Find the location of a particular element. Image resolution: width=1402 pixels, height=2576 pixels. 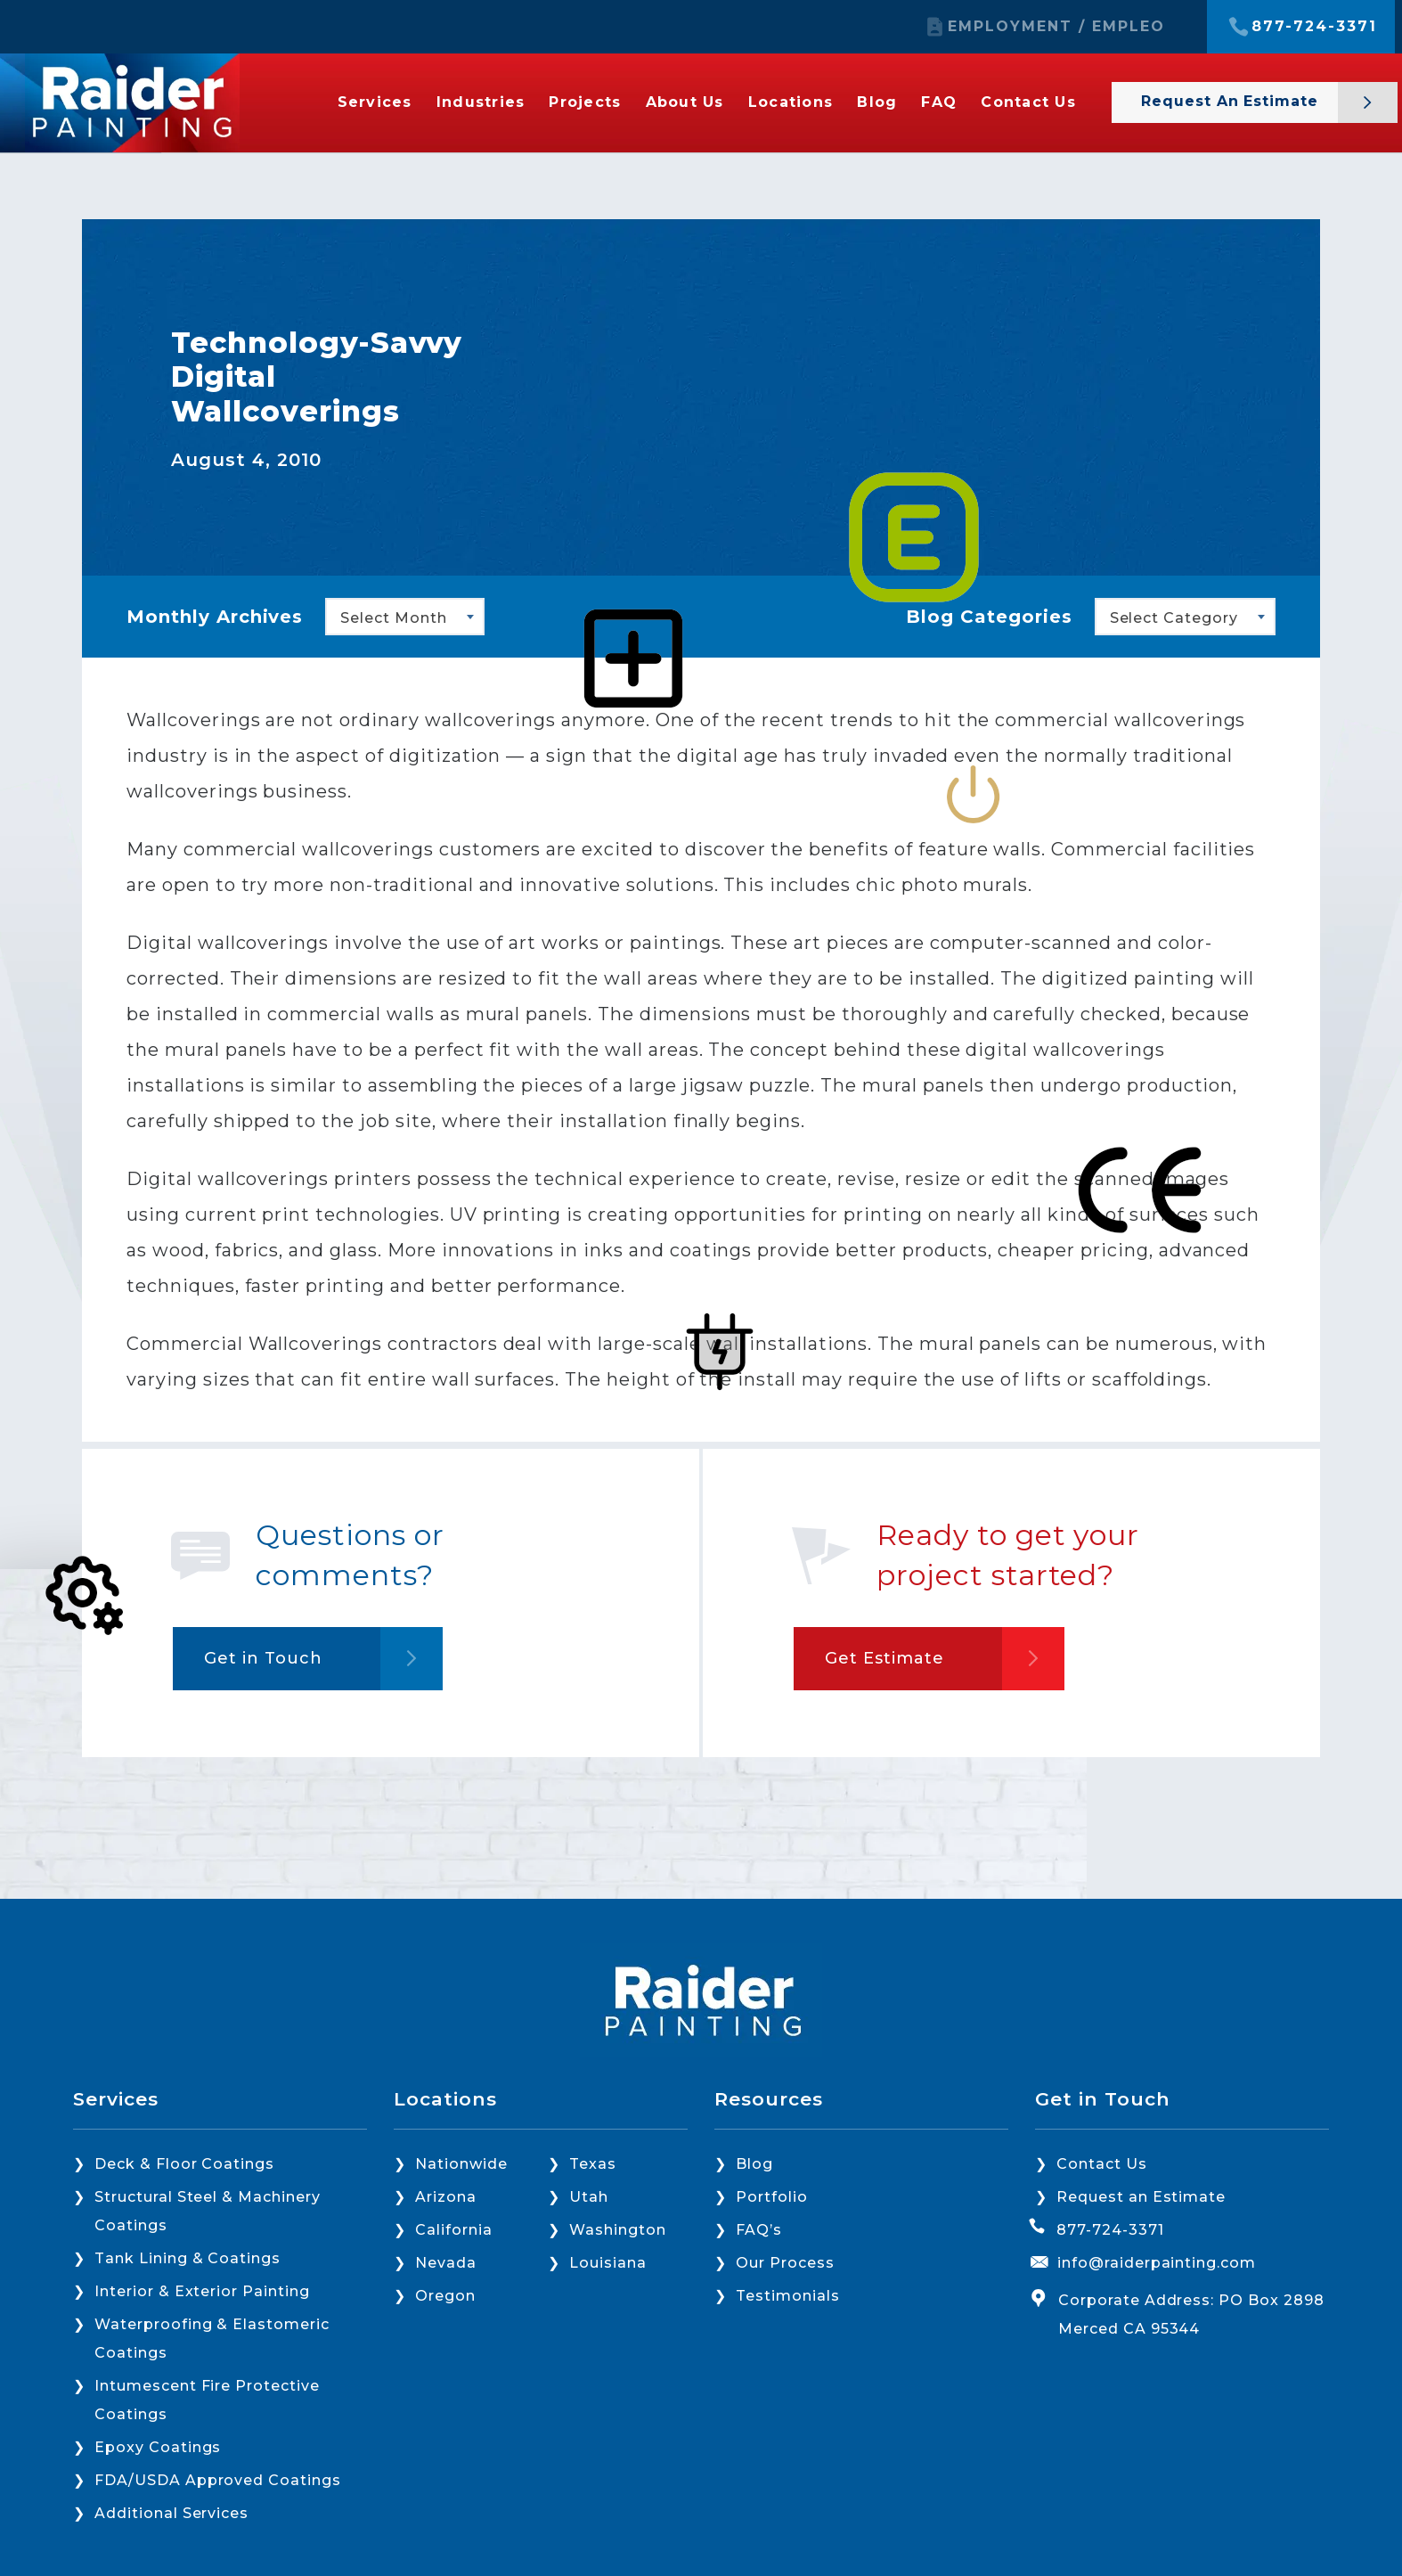

indicates device is currently charging is located at coordinates (720, 1352).